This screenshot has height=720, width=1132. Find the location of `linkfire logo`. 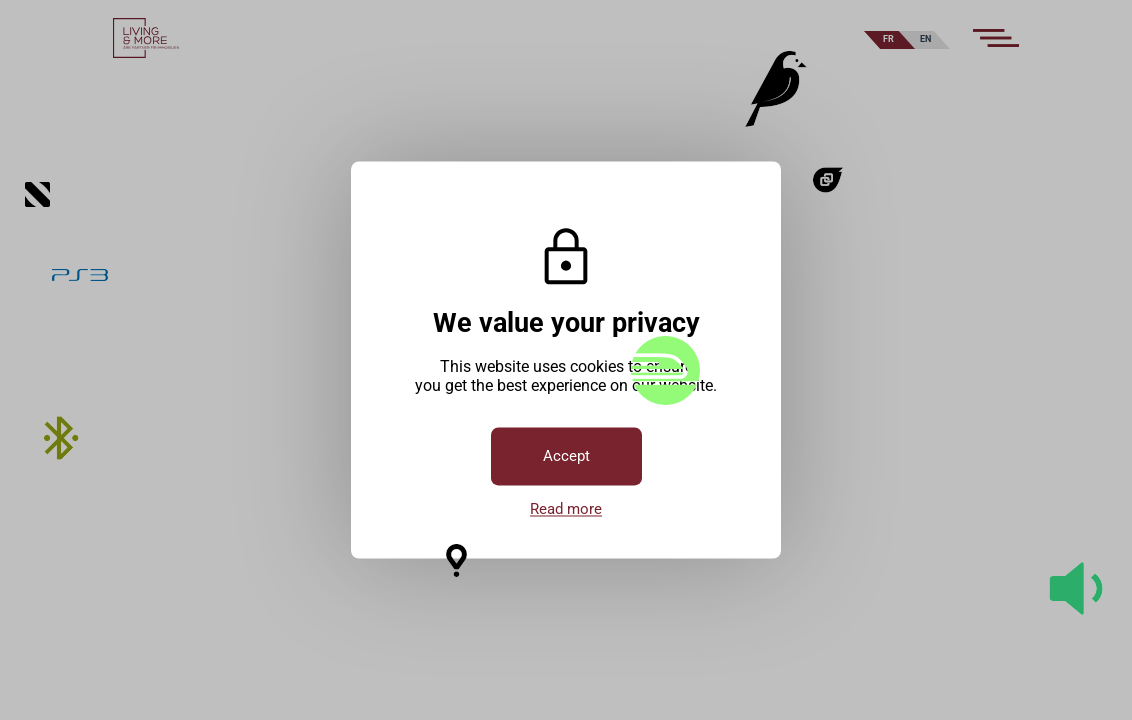

linkfire logo is located at coordinates (828, 180).